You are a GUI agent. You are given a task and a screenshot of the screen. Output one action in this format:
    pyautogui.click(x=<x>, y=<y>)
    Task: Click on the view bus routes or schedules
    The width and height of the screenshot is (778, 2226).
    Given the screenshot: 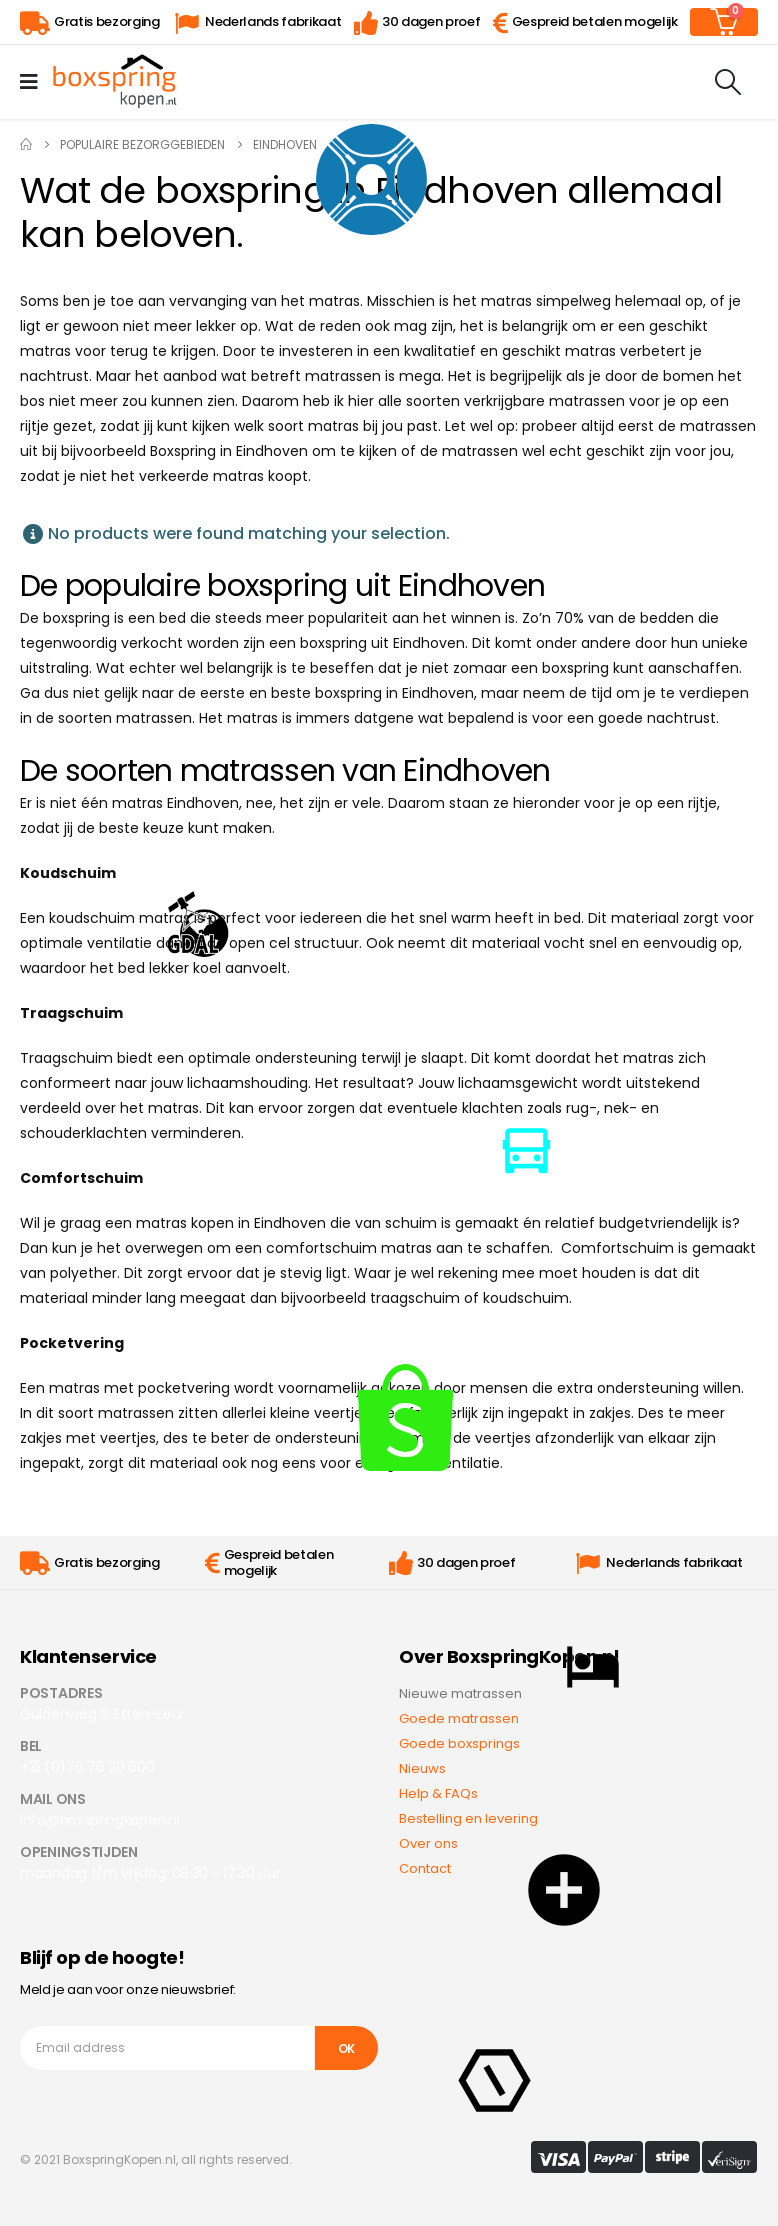 What is the action you would take?
    pyautogui.click(x=526, y=1149)
    